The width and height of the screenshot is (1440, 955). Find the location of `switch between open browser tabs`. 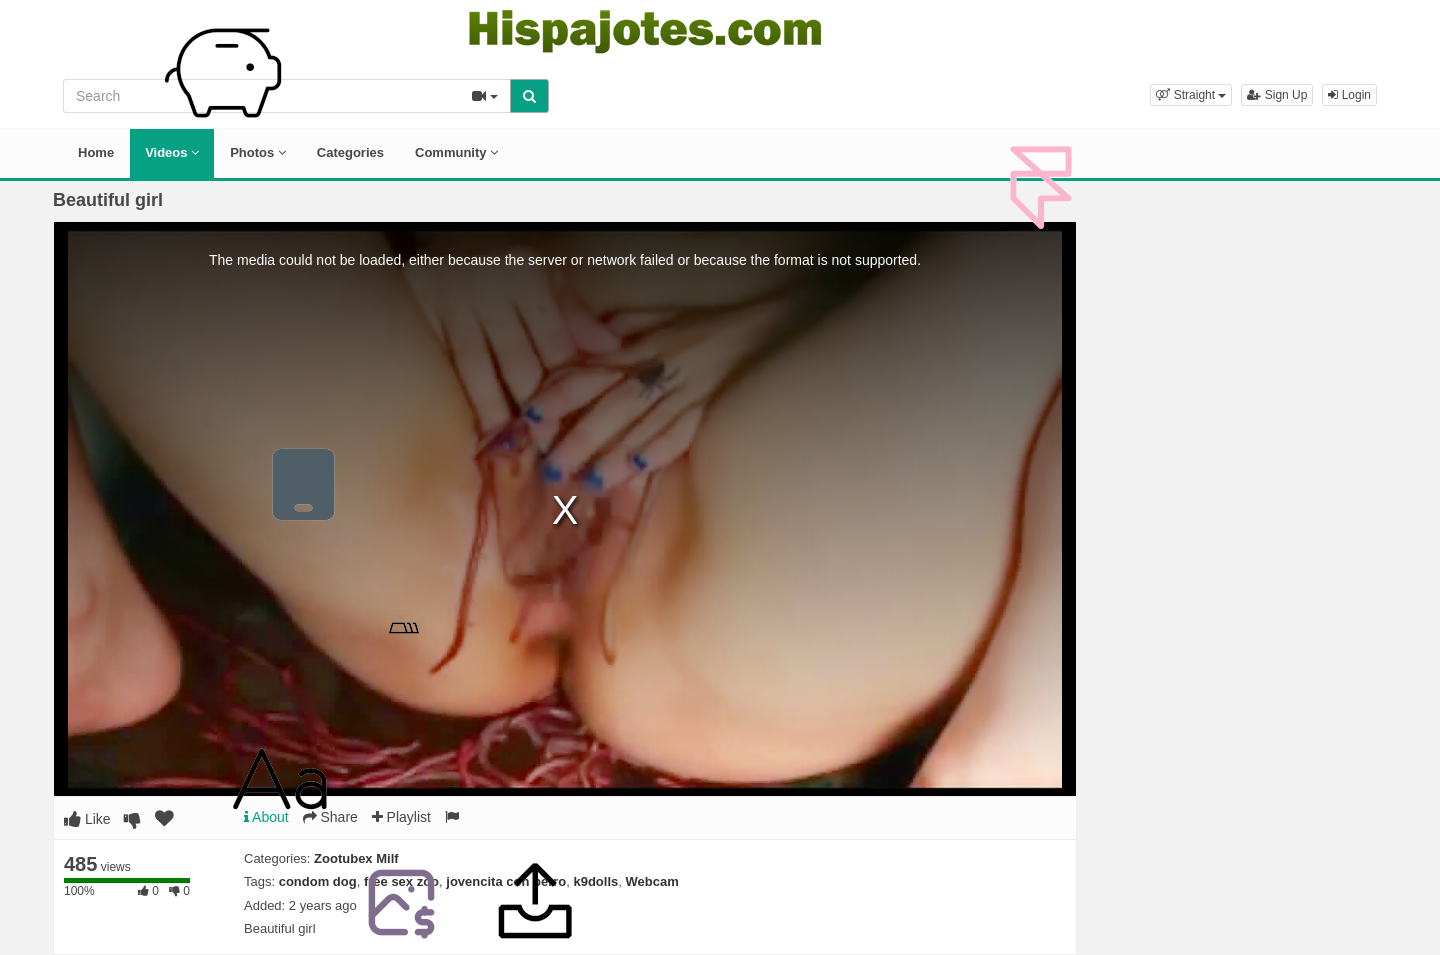

switch between open browser tabs is located at coordinates (404, 628).